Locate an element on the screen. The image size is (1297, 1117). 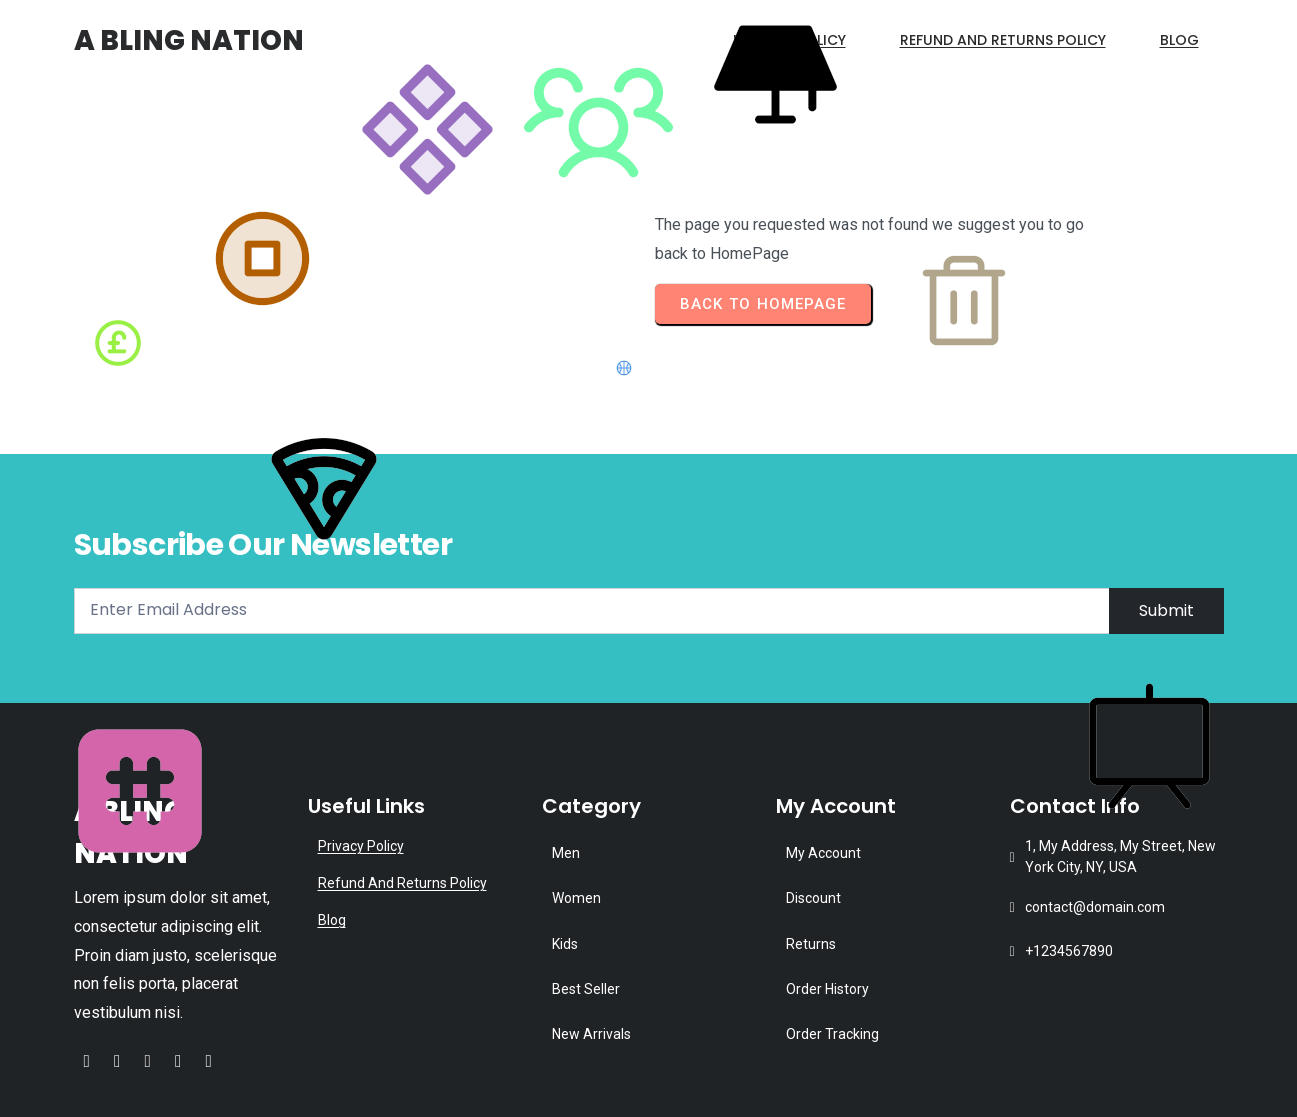
start or view a presentation is located at coordinates (1149, 748).